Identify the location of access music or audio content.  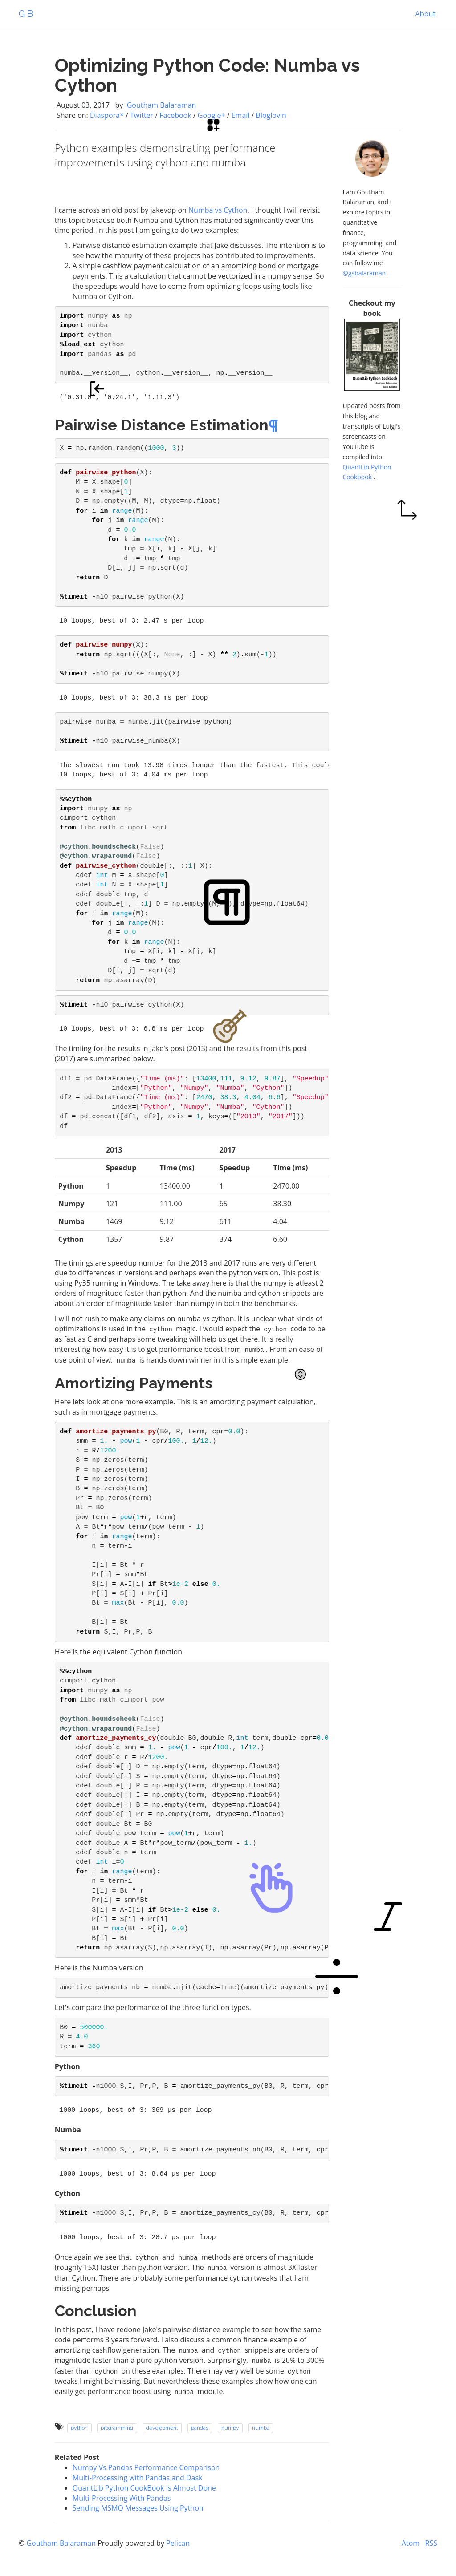
(229, 1026).